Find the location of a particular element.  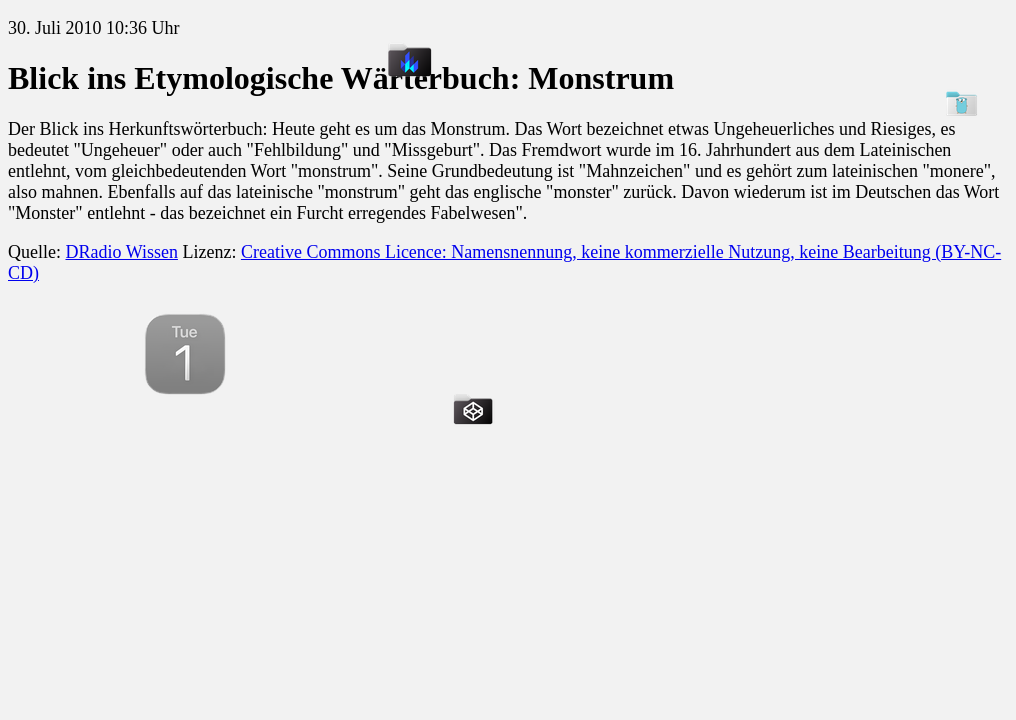

open the calendar app is located at coordinates (185, 354).